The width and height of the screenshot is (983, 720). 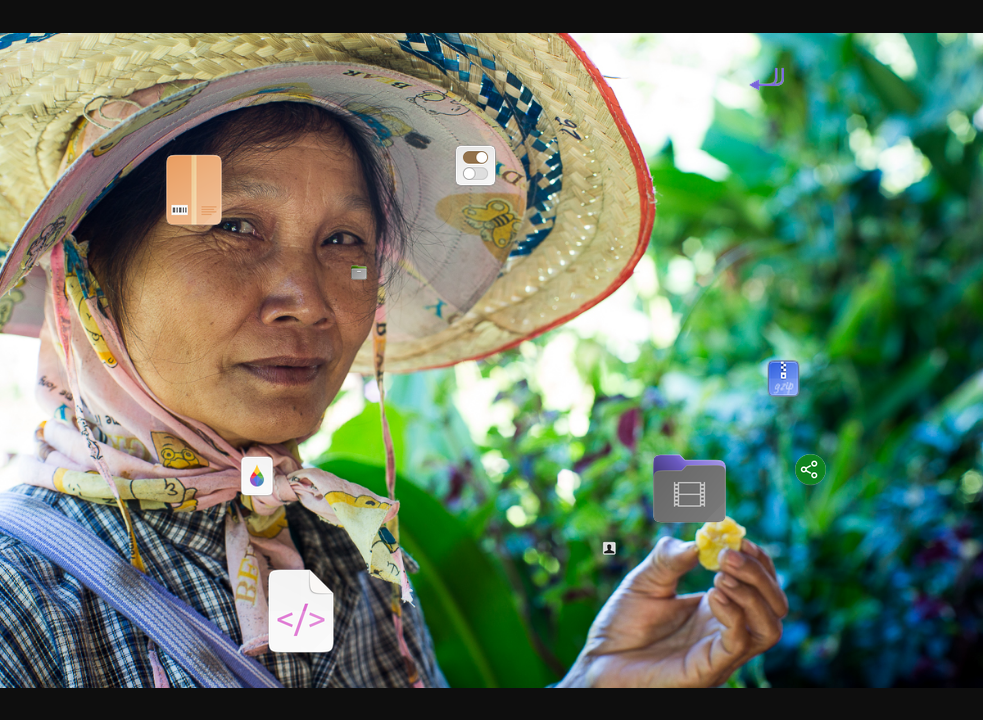 What do you see at coordinates (301, 611) in the screenshot?
I see `an xml file type indicator` at bounding box center [301, 611].